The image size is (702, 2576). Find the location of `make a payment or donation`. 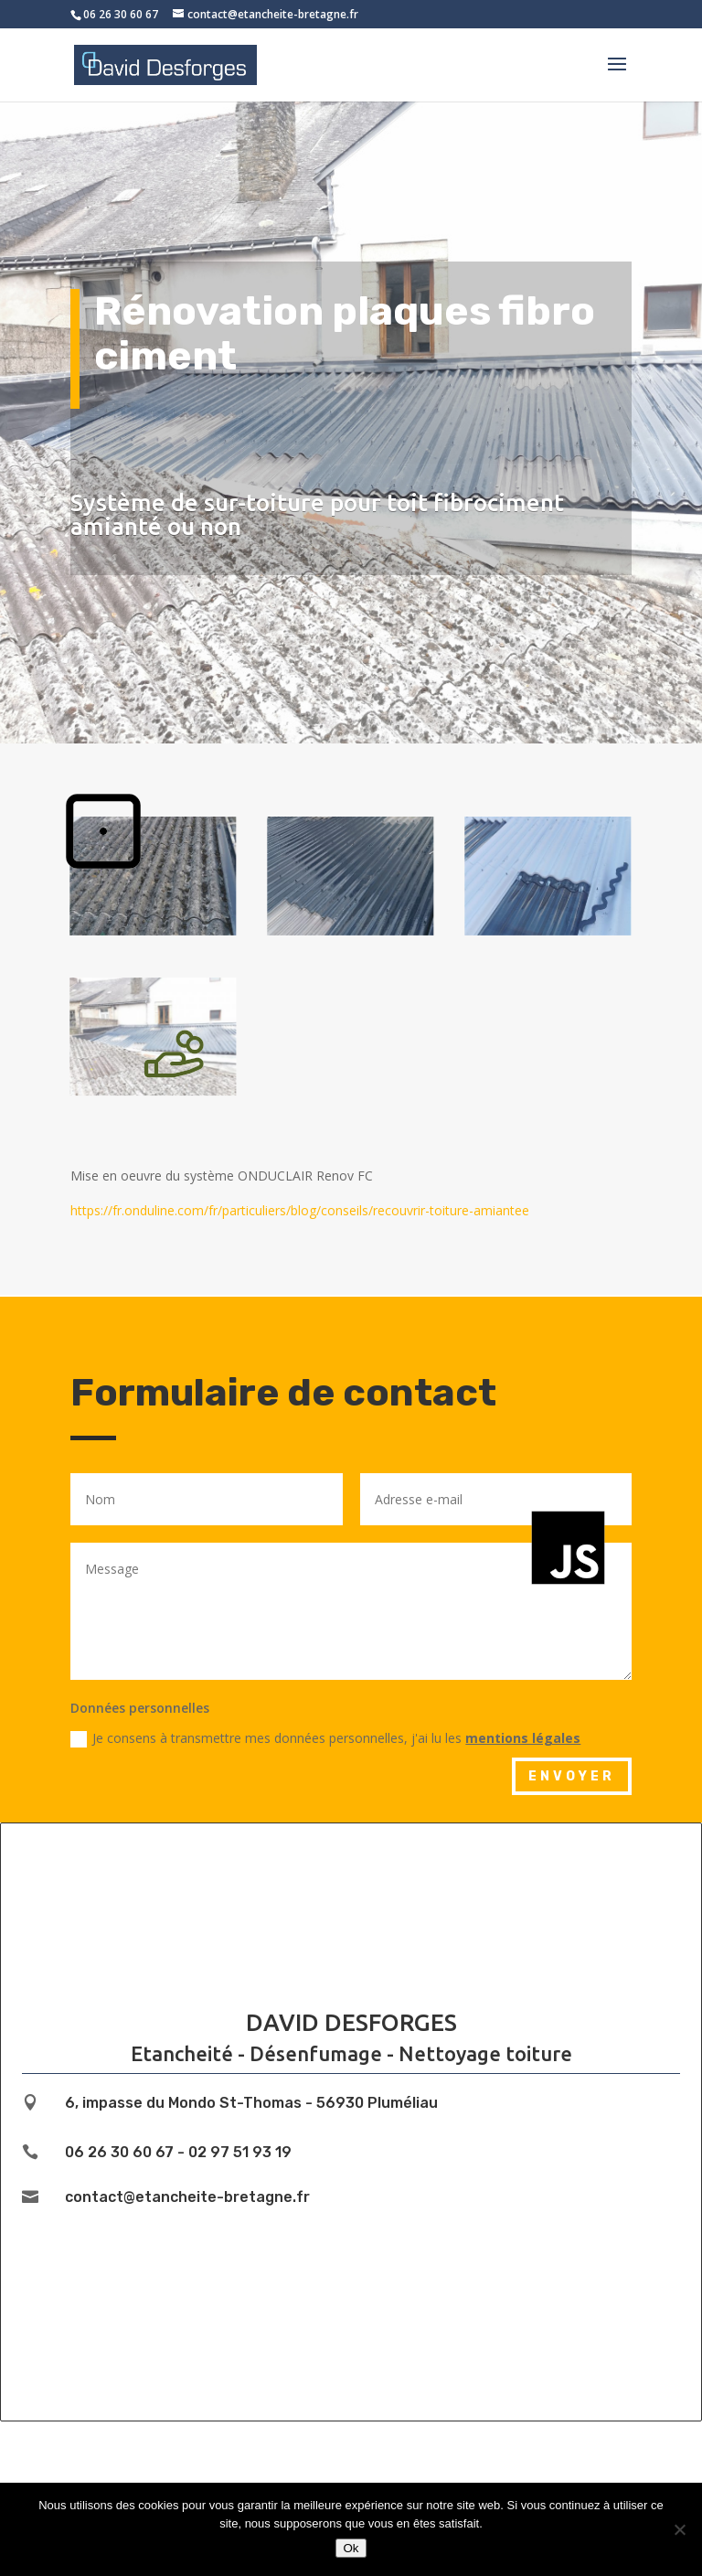

make a payment or donation is located at coordinates (176, 1055).